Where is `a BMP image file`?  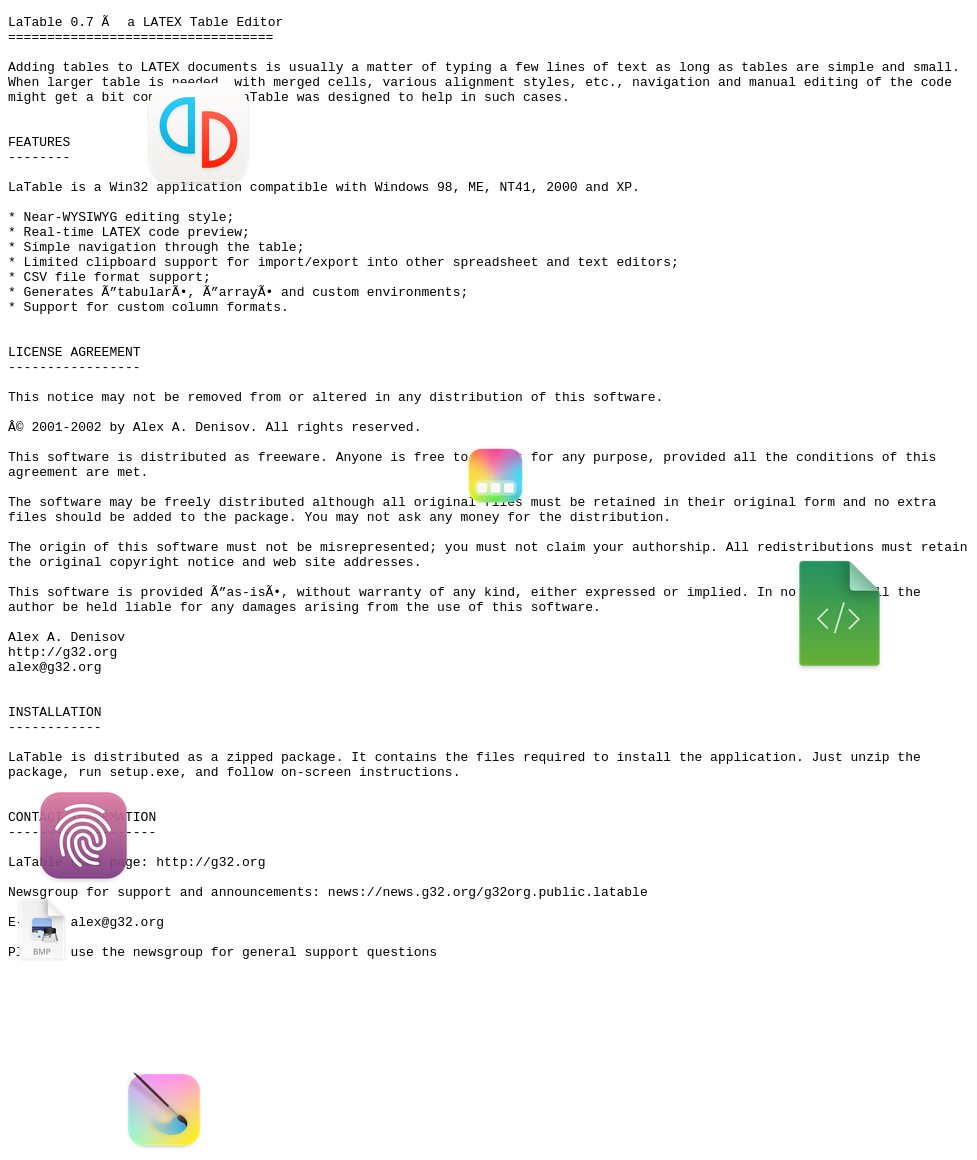
a BMP image file is located at coordinates (42, 930).